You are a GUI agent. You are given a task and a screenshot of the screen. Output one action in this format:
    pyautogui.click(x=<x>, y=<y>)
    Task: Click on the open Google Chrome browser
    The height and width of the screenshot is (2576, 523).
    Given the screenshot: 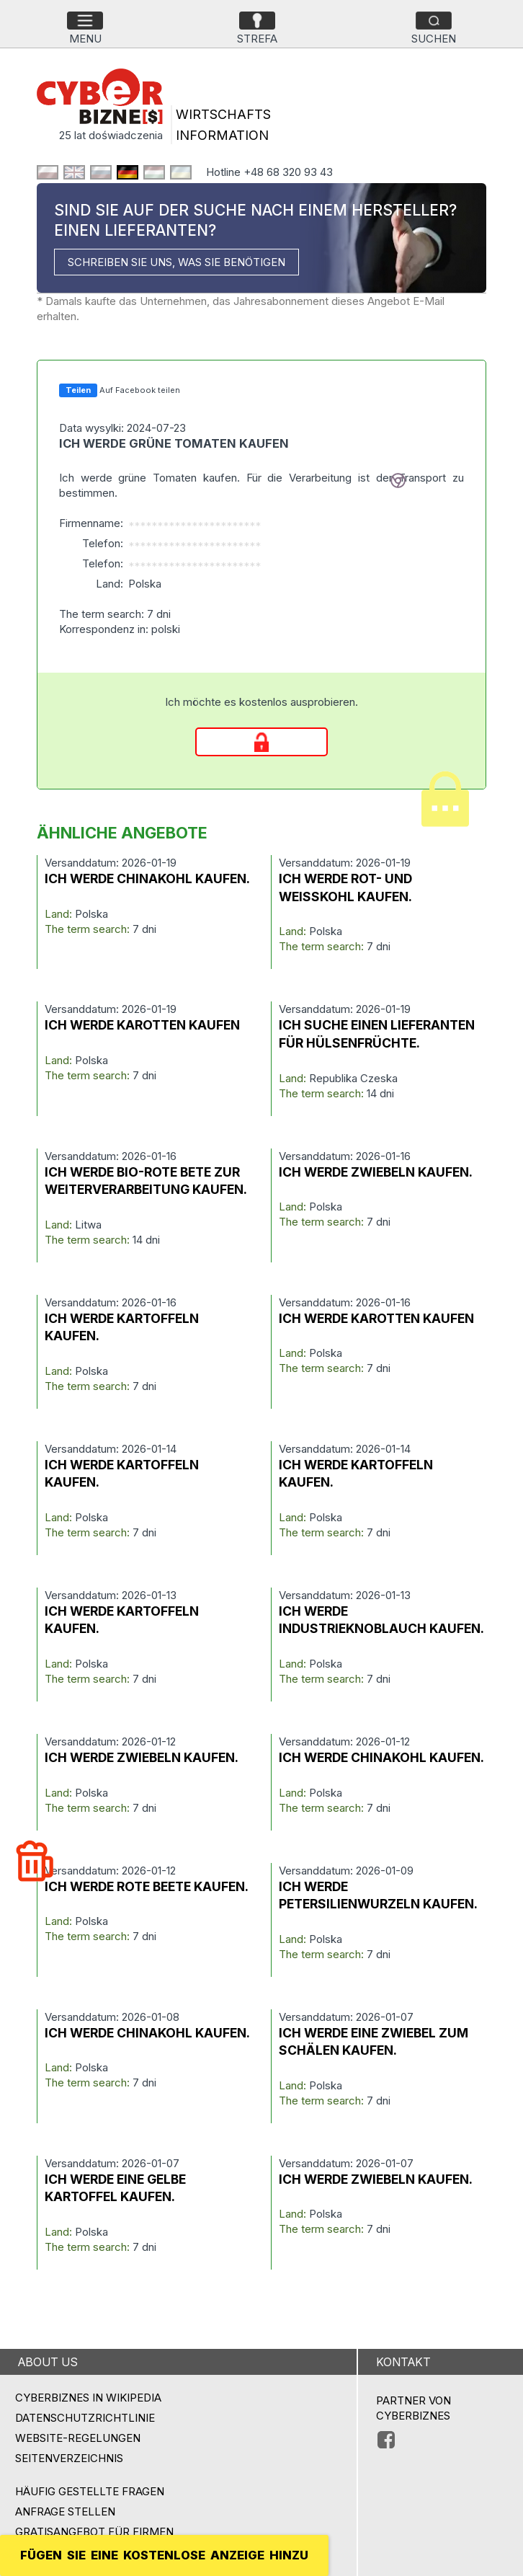 What is the action you would take?
    pyautogui.click(x=398, y=480)
    